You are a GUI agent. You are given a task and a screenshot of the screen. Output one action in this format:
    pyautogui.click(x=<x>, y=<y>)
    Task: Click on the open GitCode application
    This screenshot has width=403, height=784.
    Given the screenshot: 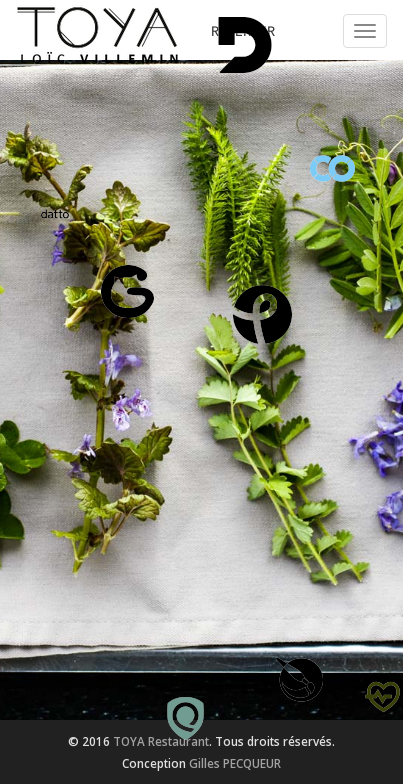 What is the action you would take?
    pyautogui.click(x=127, y=291)
    